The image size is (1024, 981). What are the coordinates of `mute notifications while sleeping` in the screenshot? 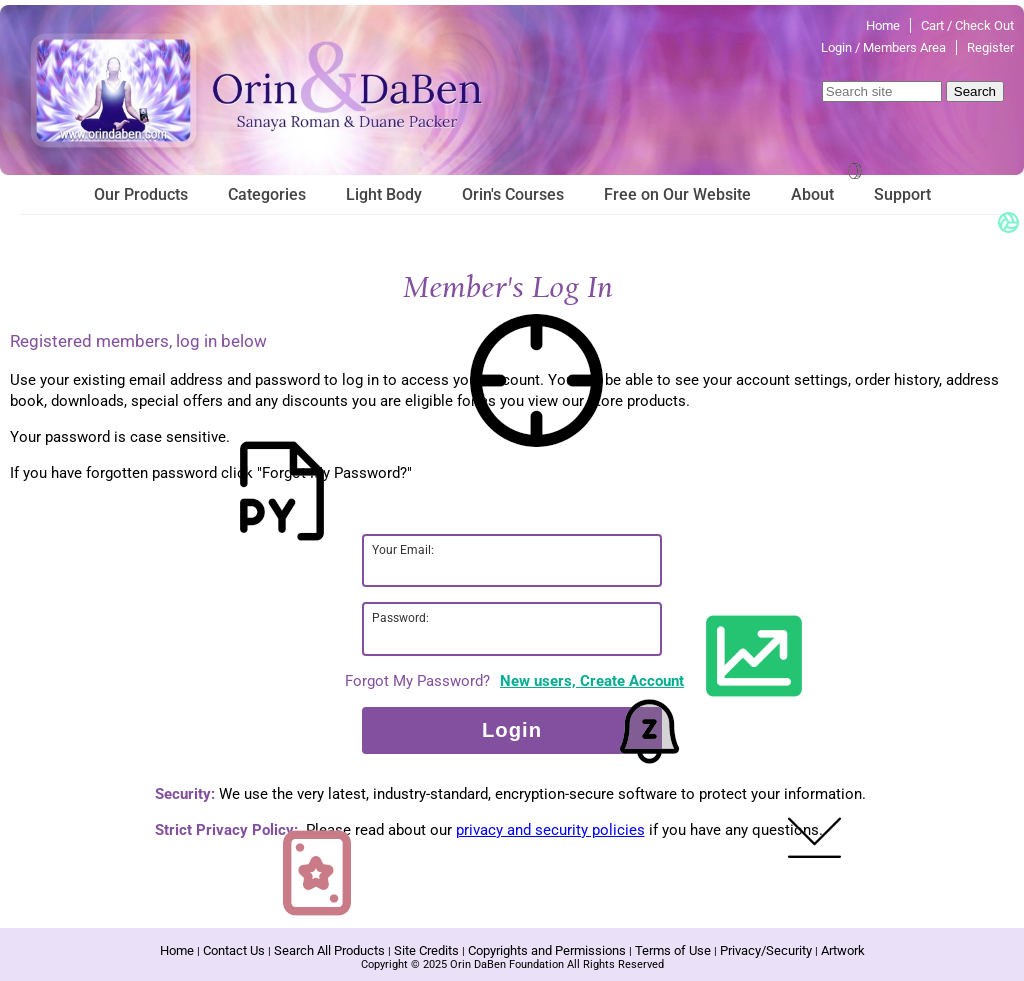 It's located at (649, 731).